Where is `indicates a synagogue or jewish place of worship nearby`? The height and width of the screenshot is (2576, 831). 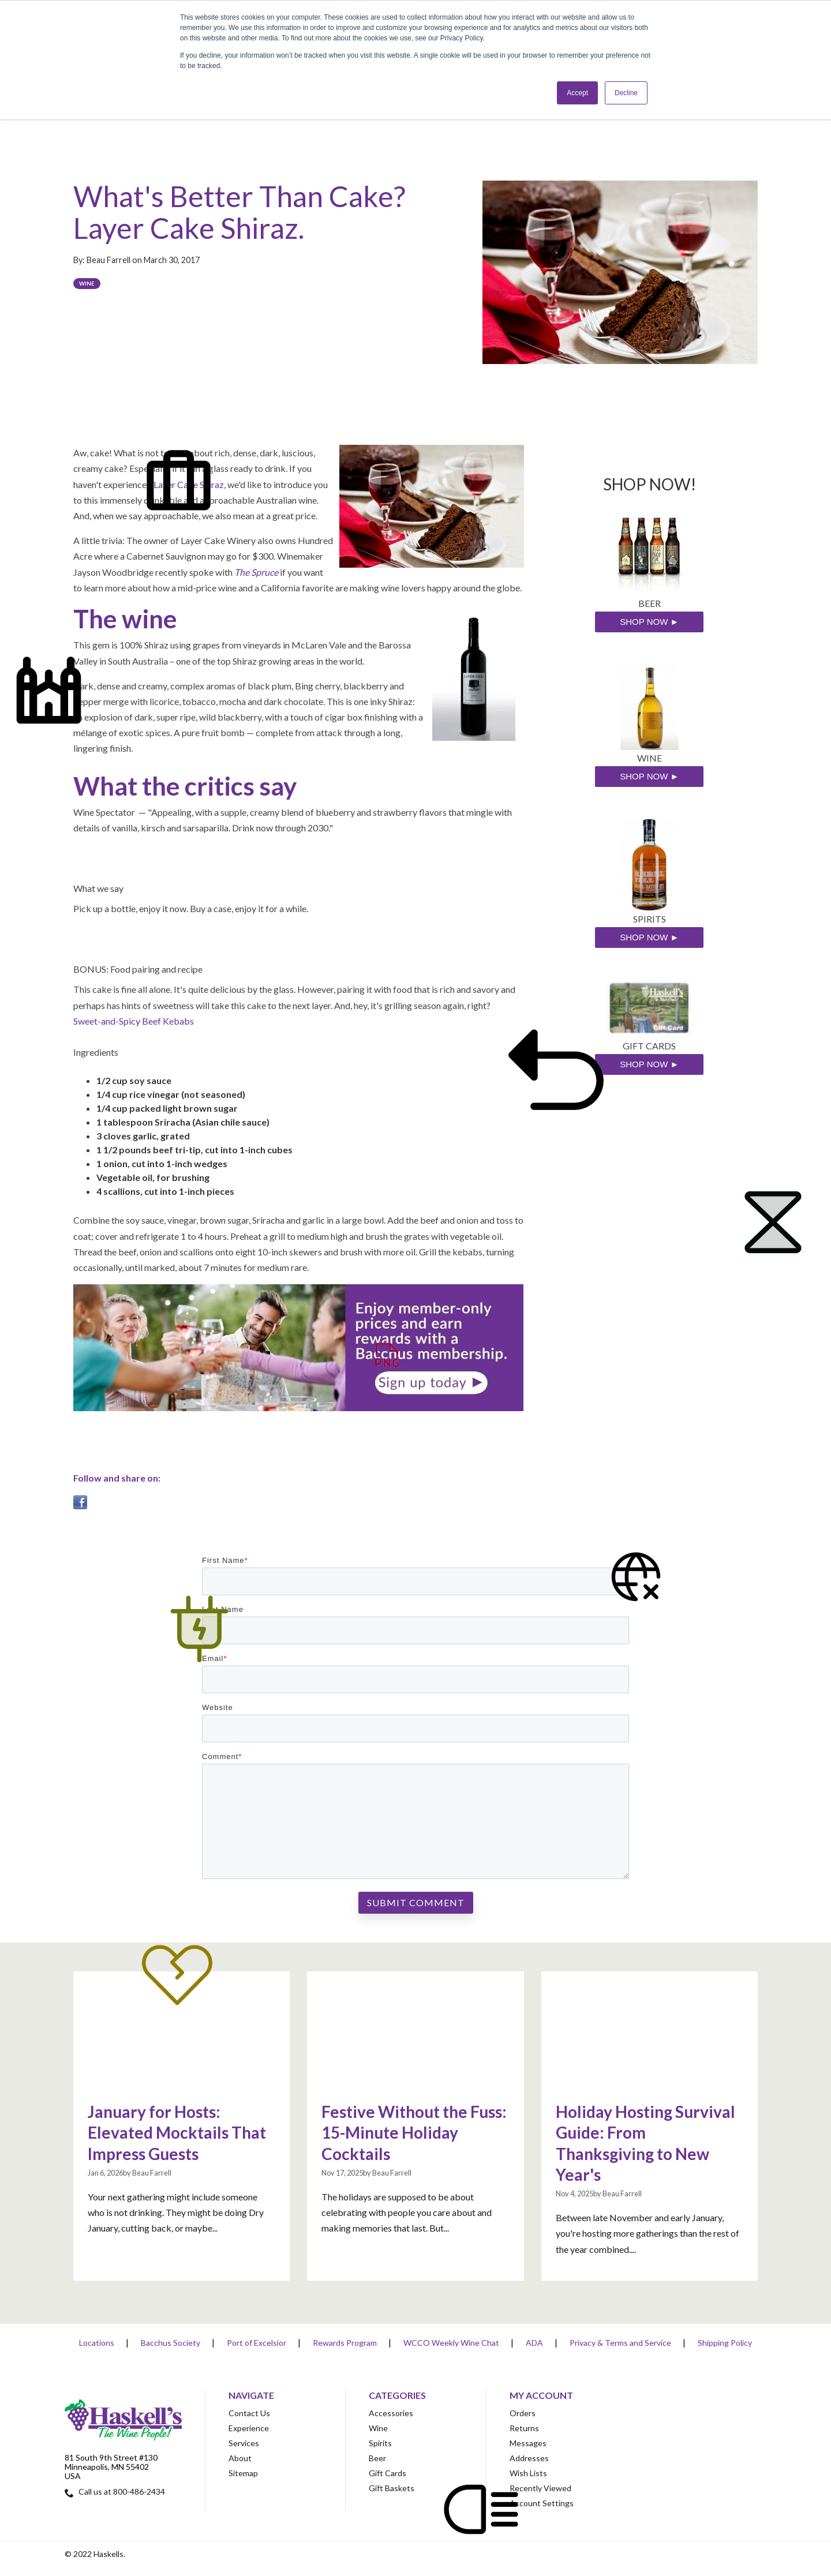 indicates a synagogue or jewish place of worship nearby is located at coordinates (48, 691).